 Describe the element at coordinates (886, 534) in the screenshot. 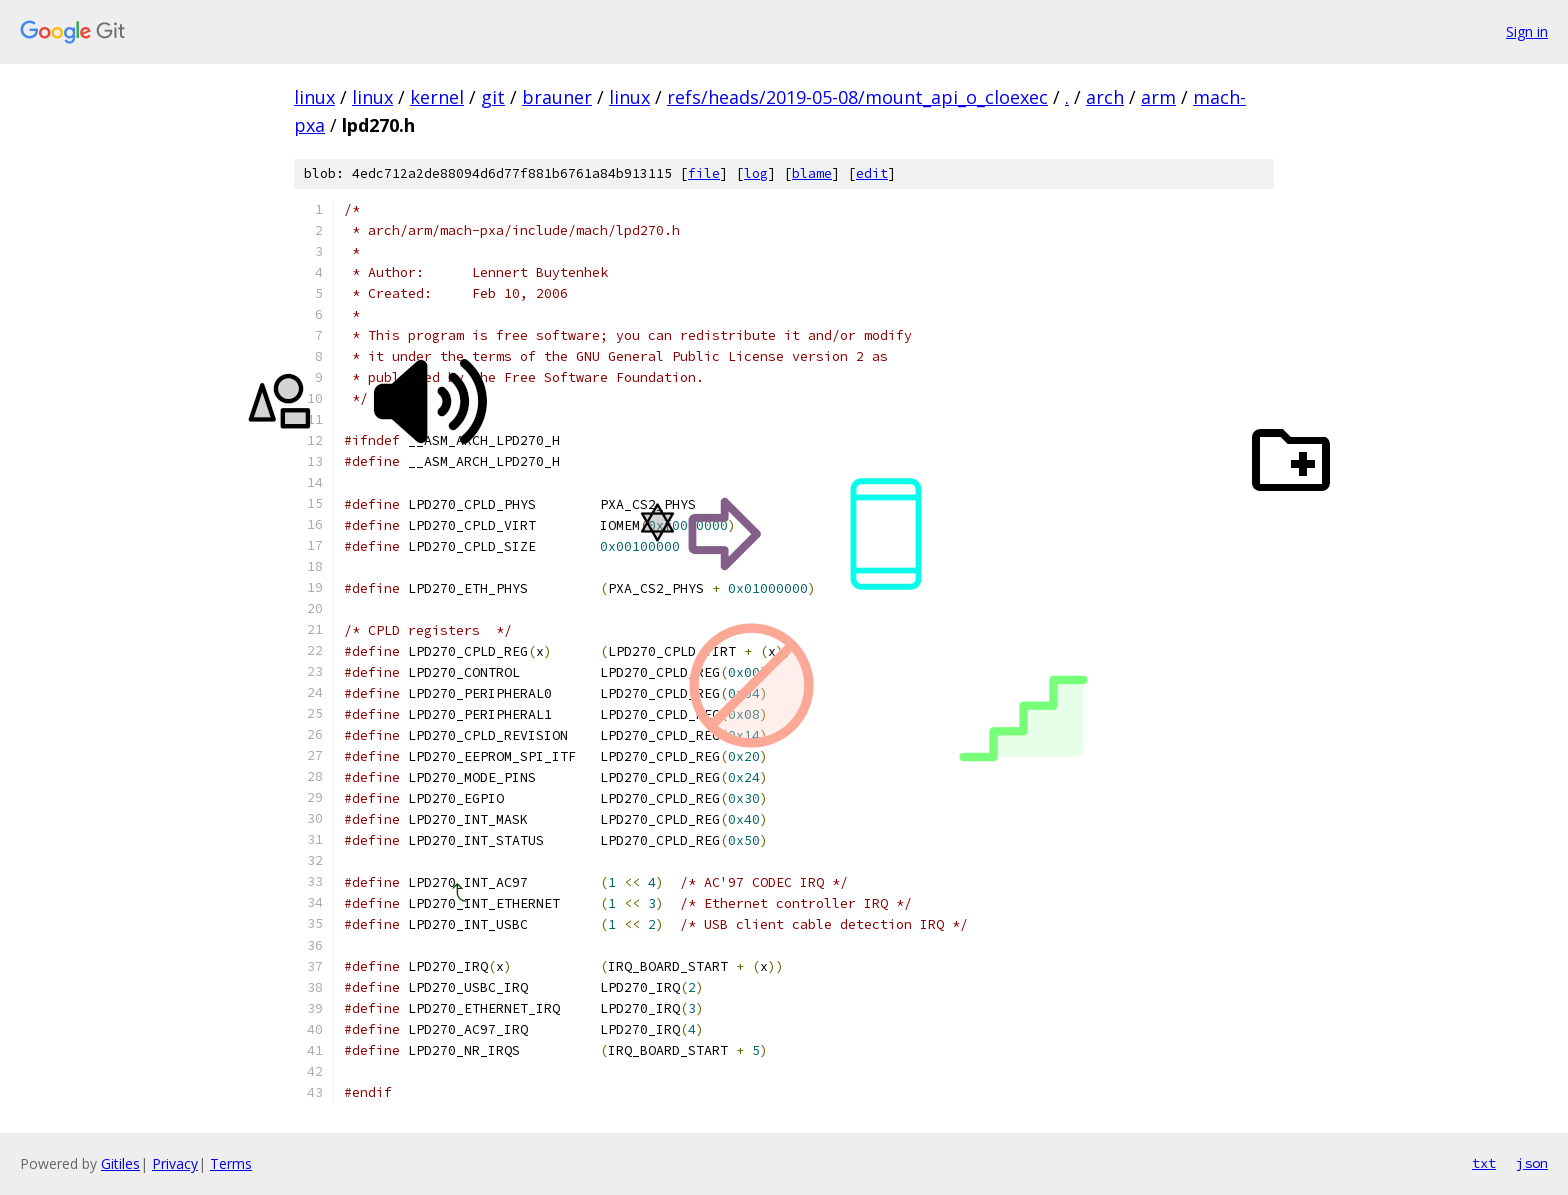

I see `indicates mobile device or smartphone` at that location.